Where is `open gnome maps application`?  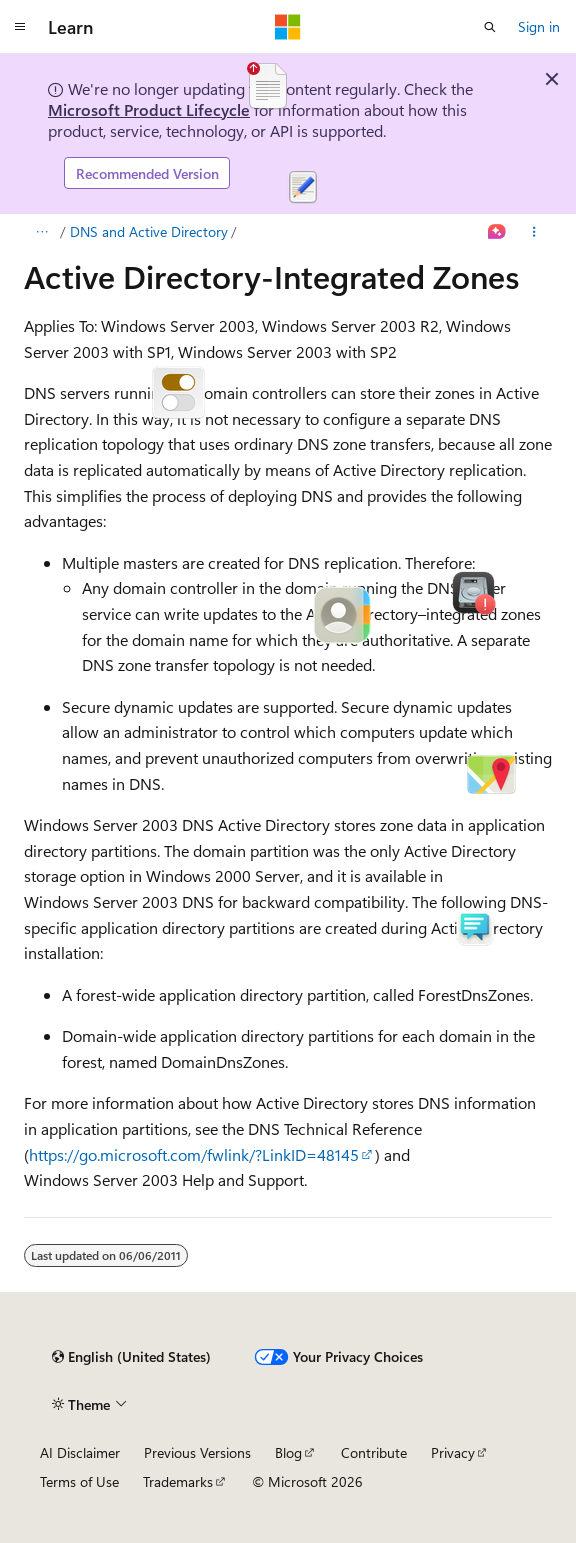
open gnome maps application is located at coordinates (491, 774).